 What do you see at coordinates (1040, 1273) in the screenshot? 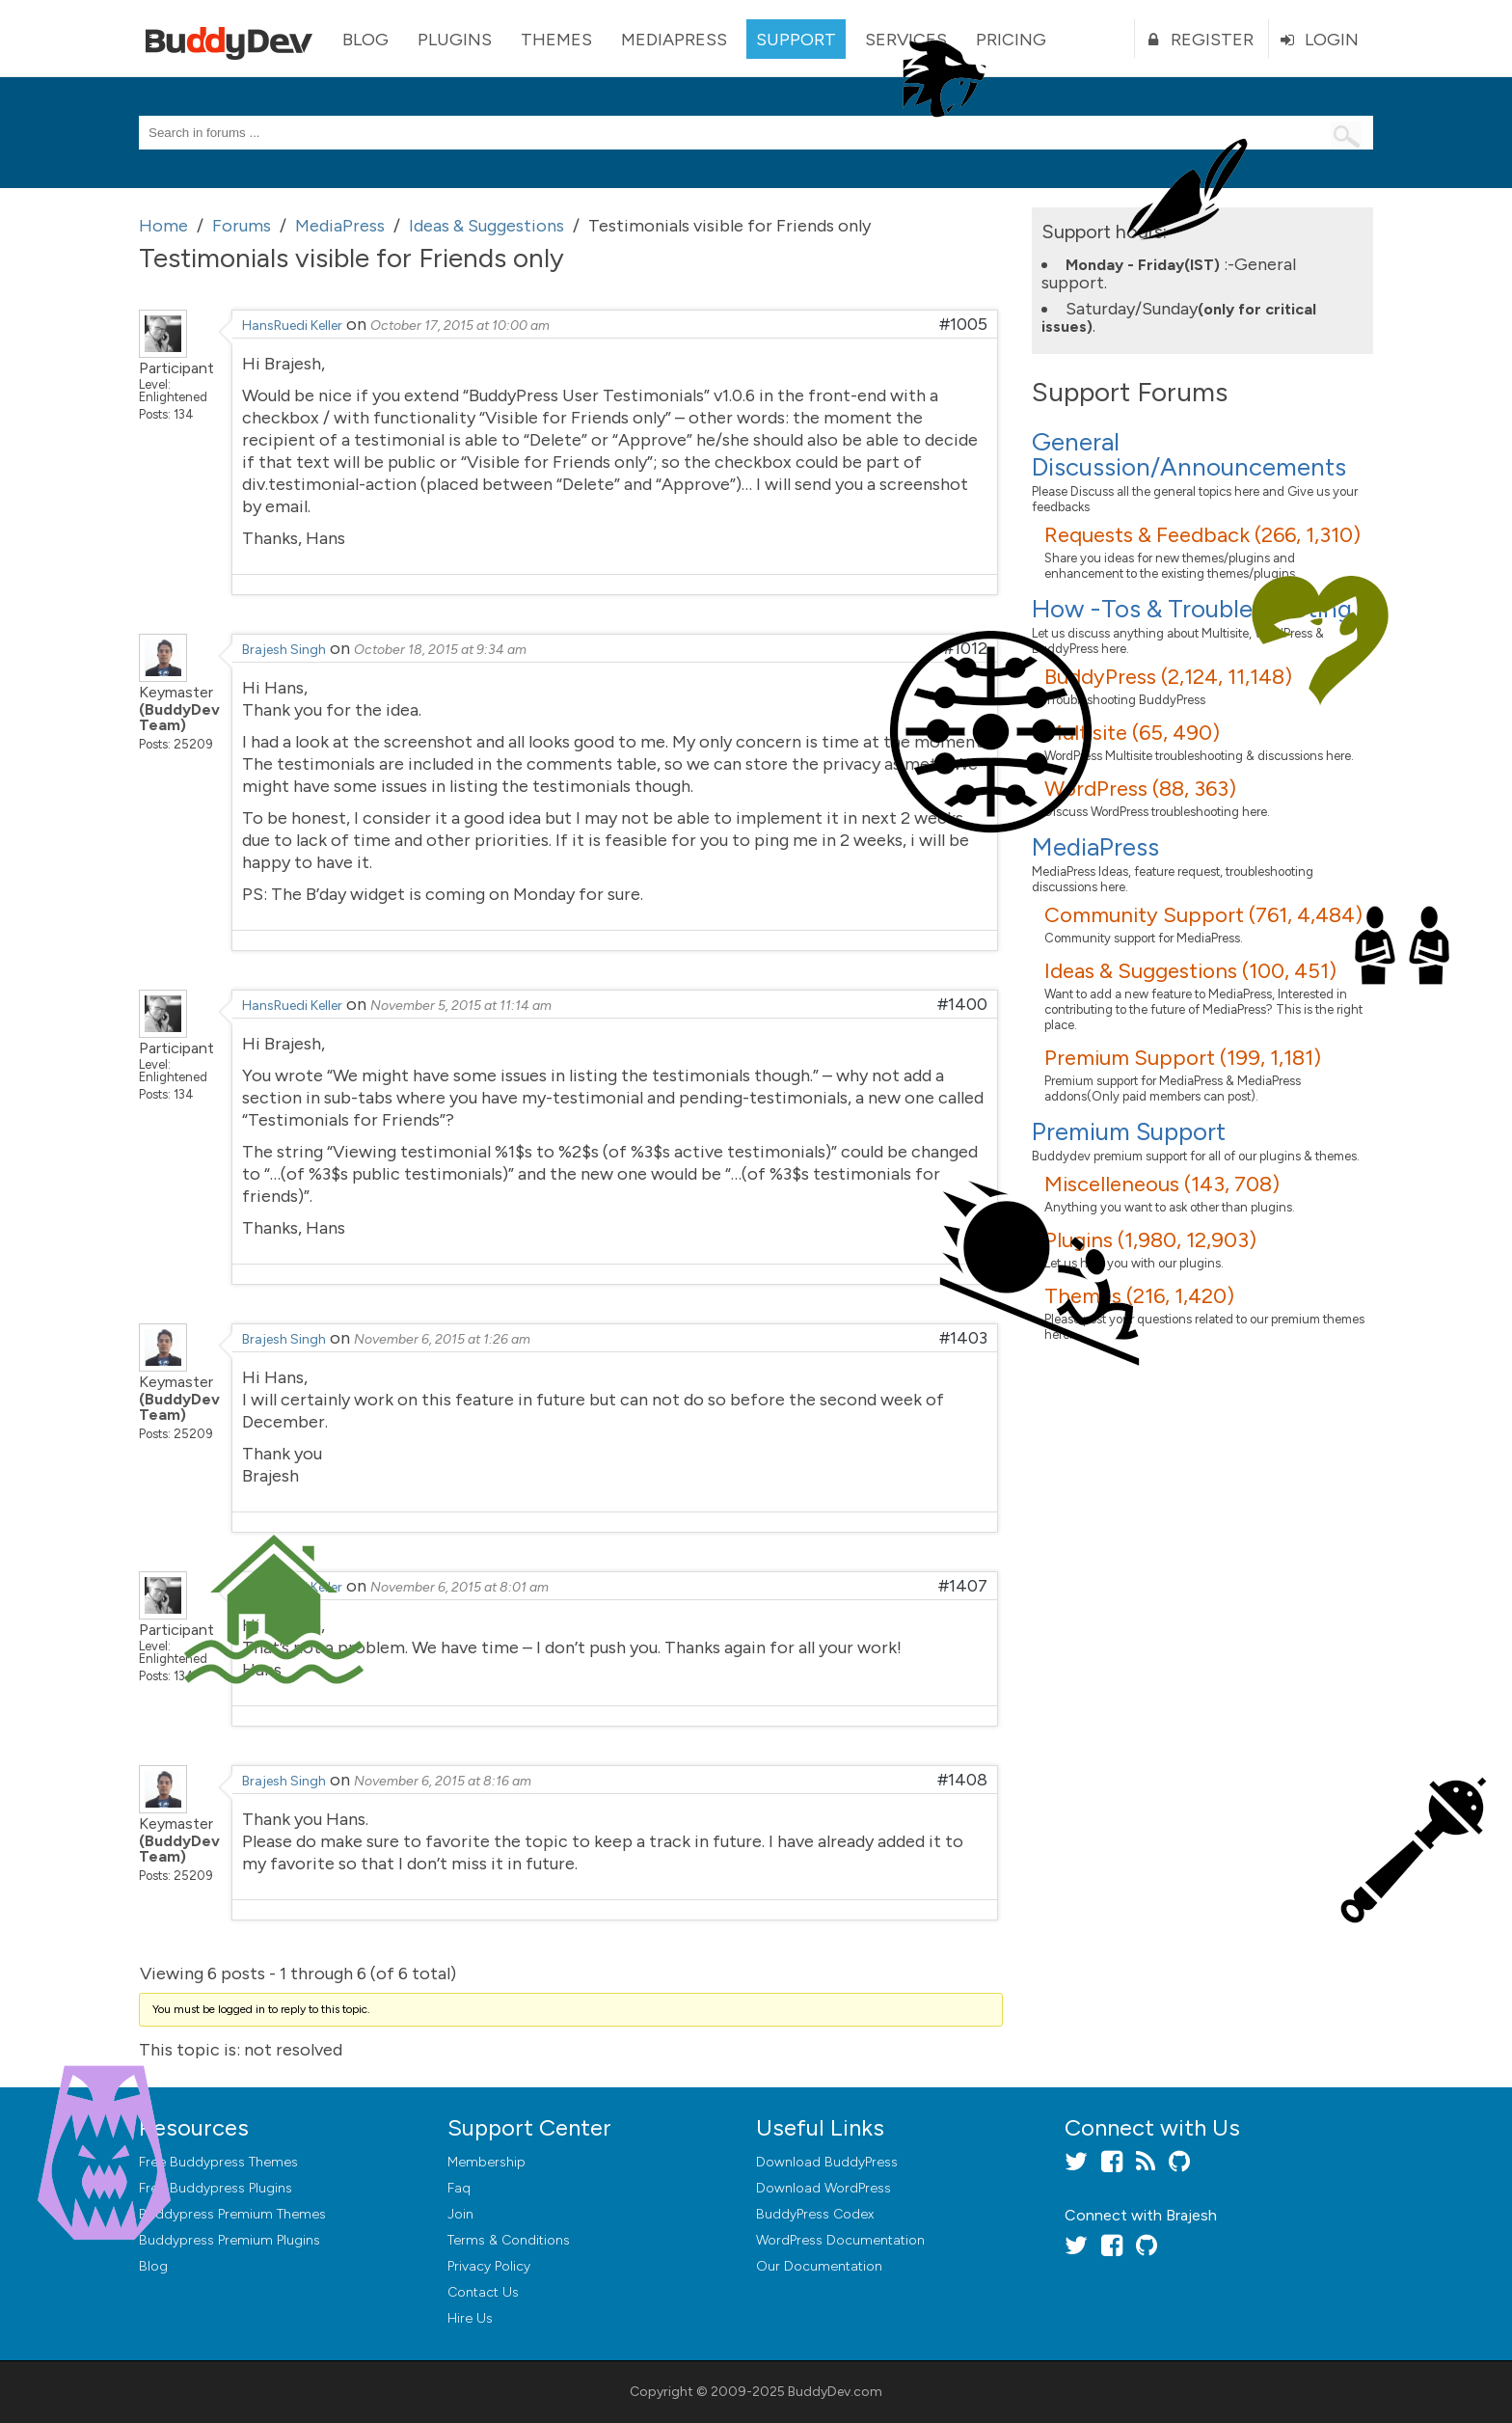
I see `play boulder dash or similar arcade game` at bounding box center [1040, 1273].